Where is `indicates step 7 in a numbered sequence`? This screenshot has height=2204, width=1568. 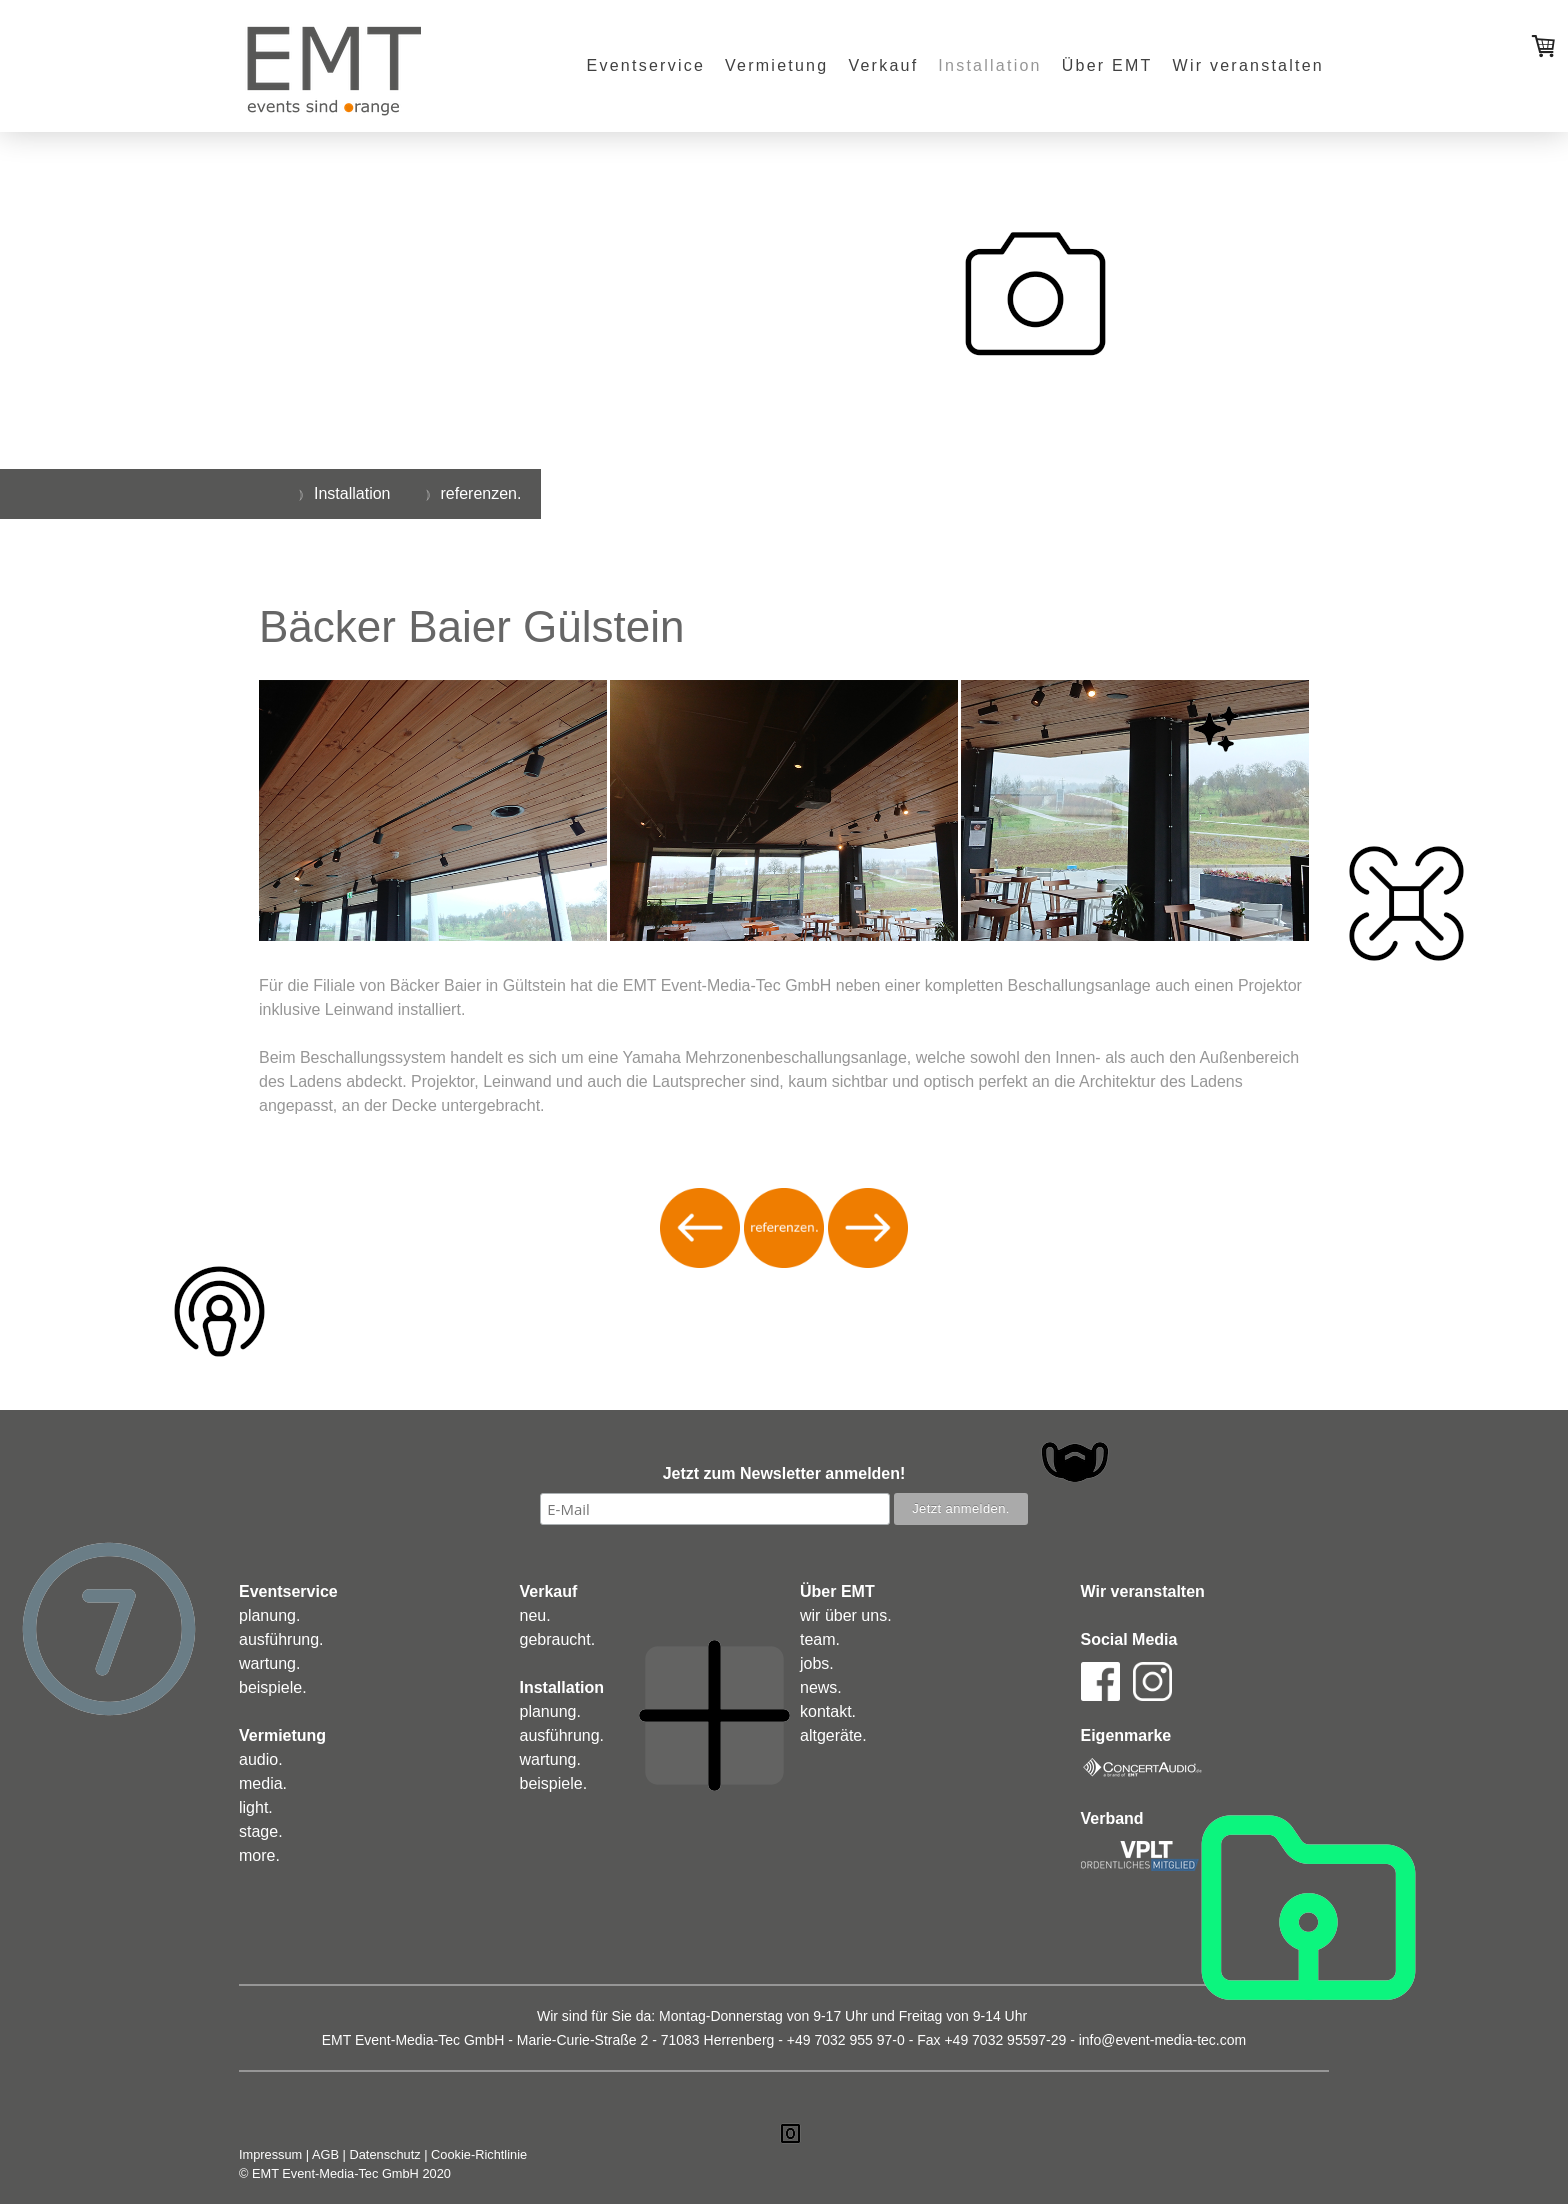 indicates step 7 in a numbered sequence is located at coordinates (109, 1629).